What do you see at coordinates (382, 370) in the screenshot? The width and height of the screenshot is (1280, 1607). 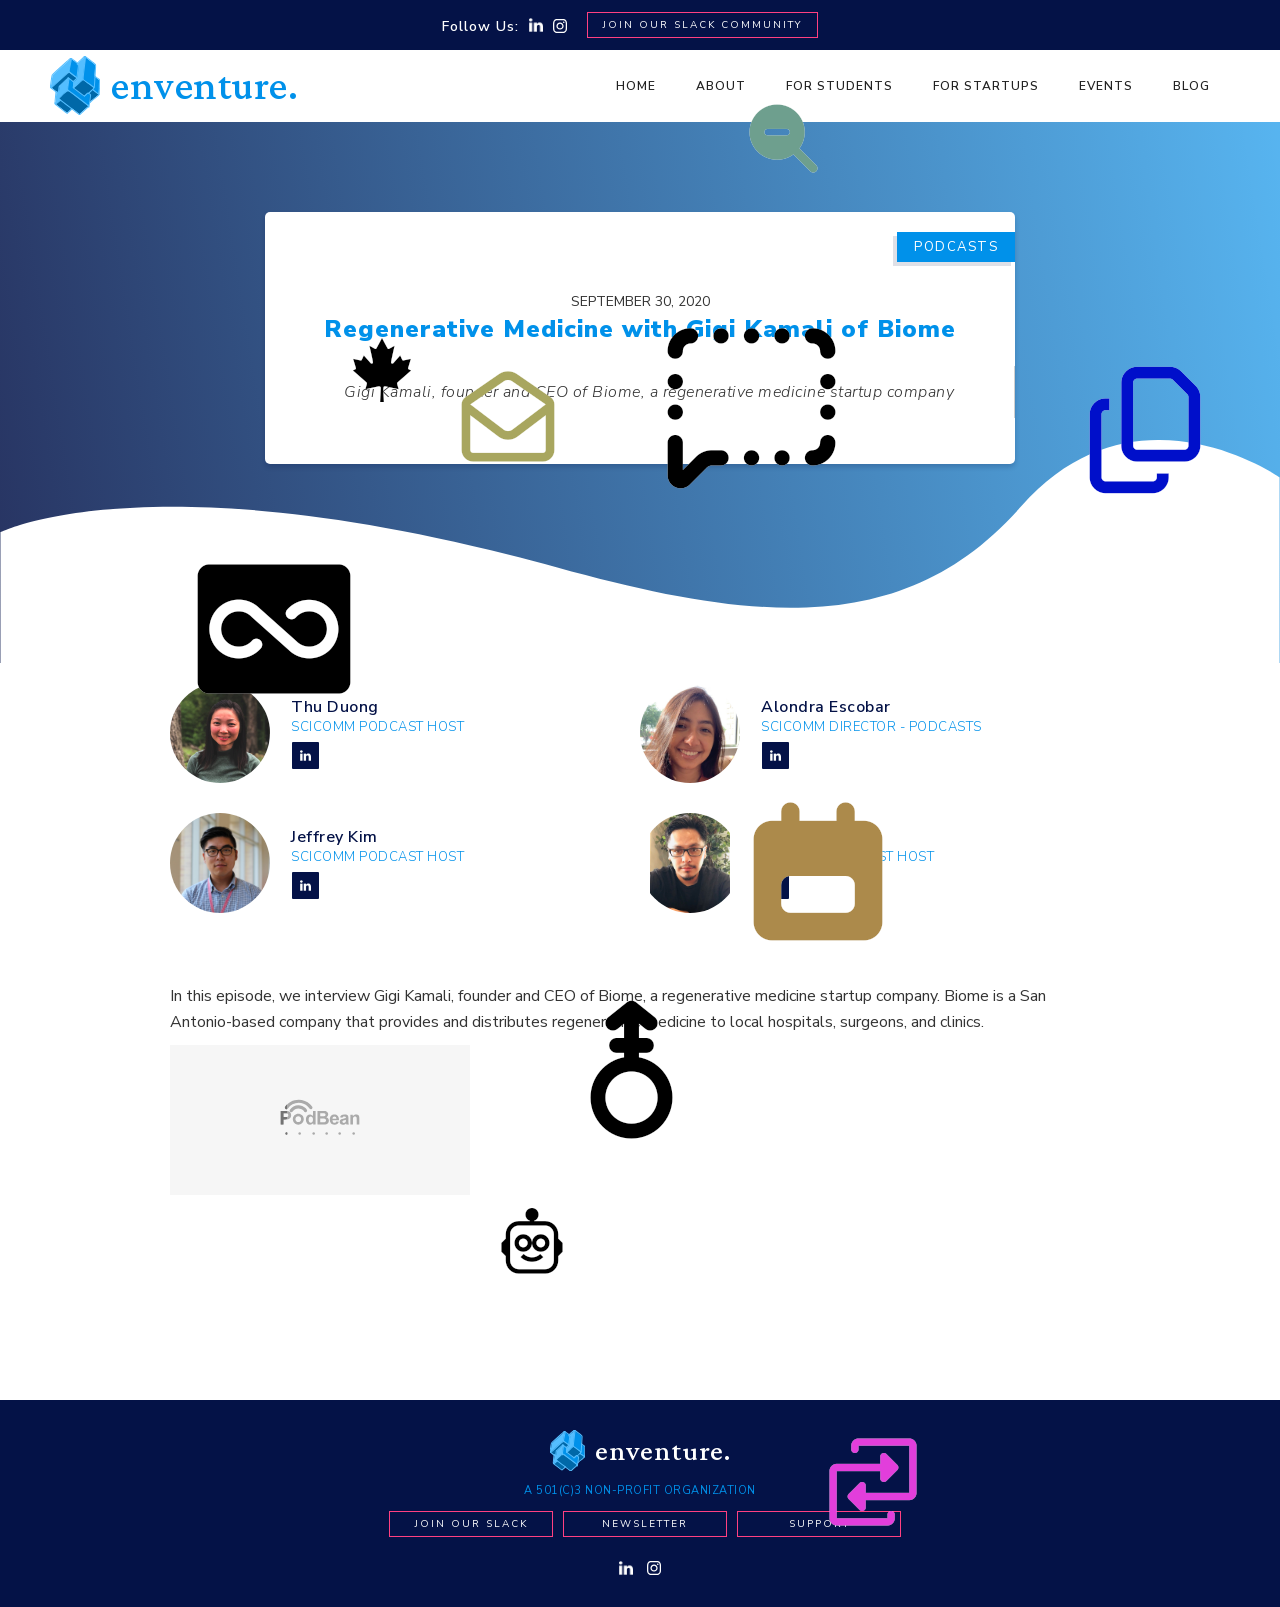 I see `represents Canada or Canadian content` at bounding box center [382, 370].